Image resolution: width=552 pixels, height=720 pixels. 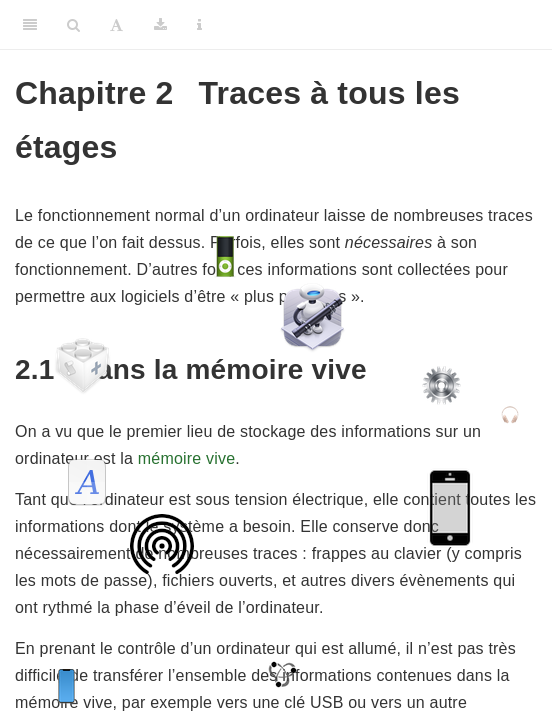 What do you see at coordinates (87, 482) in the screenshot?
I see `an OpenType font file` at bounding box center [87, 482].